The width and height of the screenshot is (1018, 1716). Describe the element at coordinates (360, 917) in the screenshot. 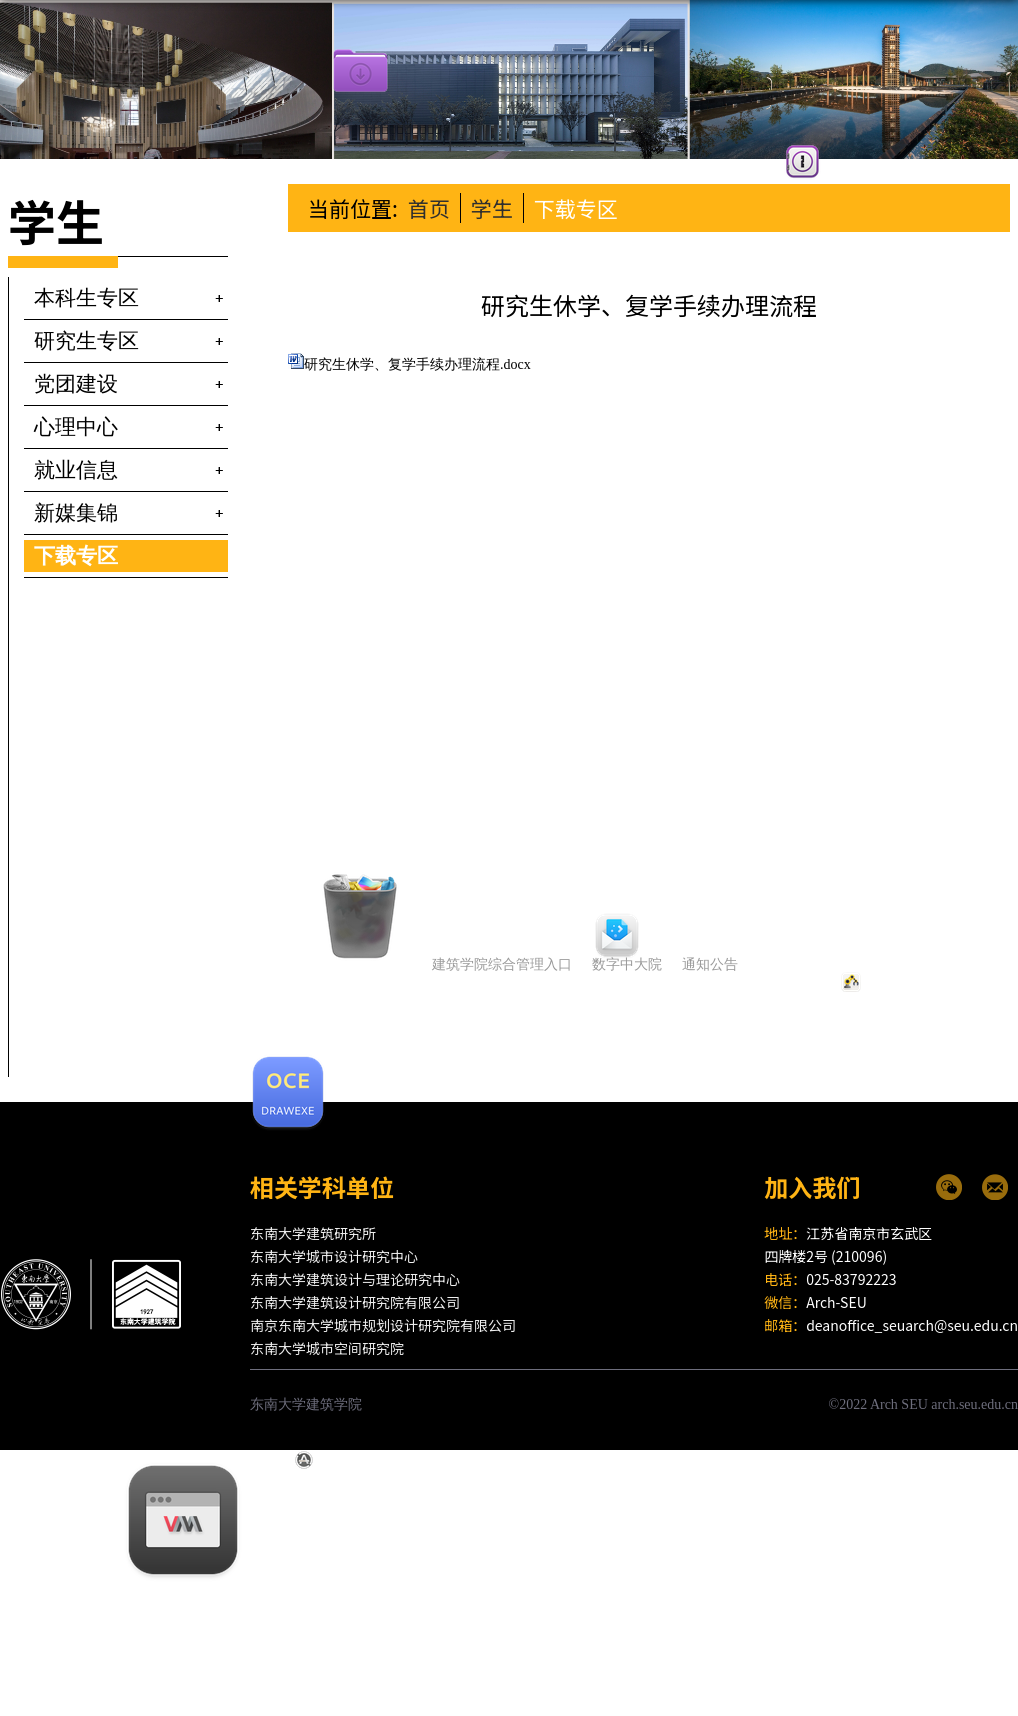

I see `open trash to view deleted files` at that location.